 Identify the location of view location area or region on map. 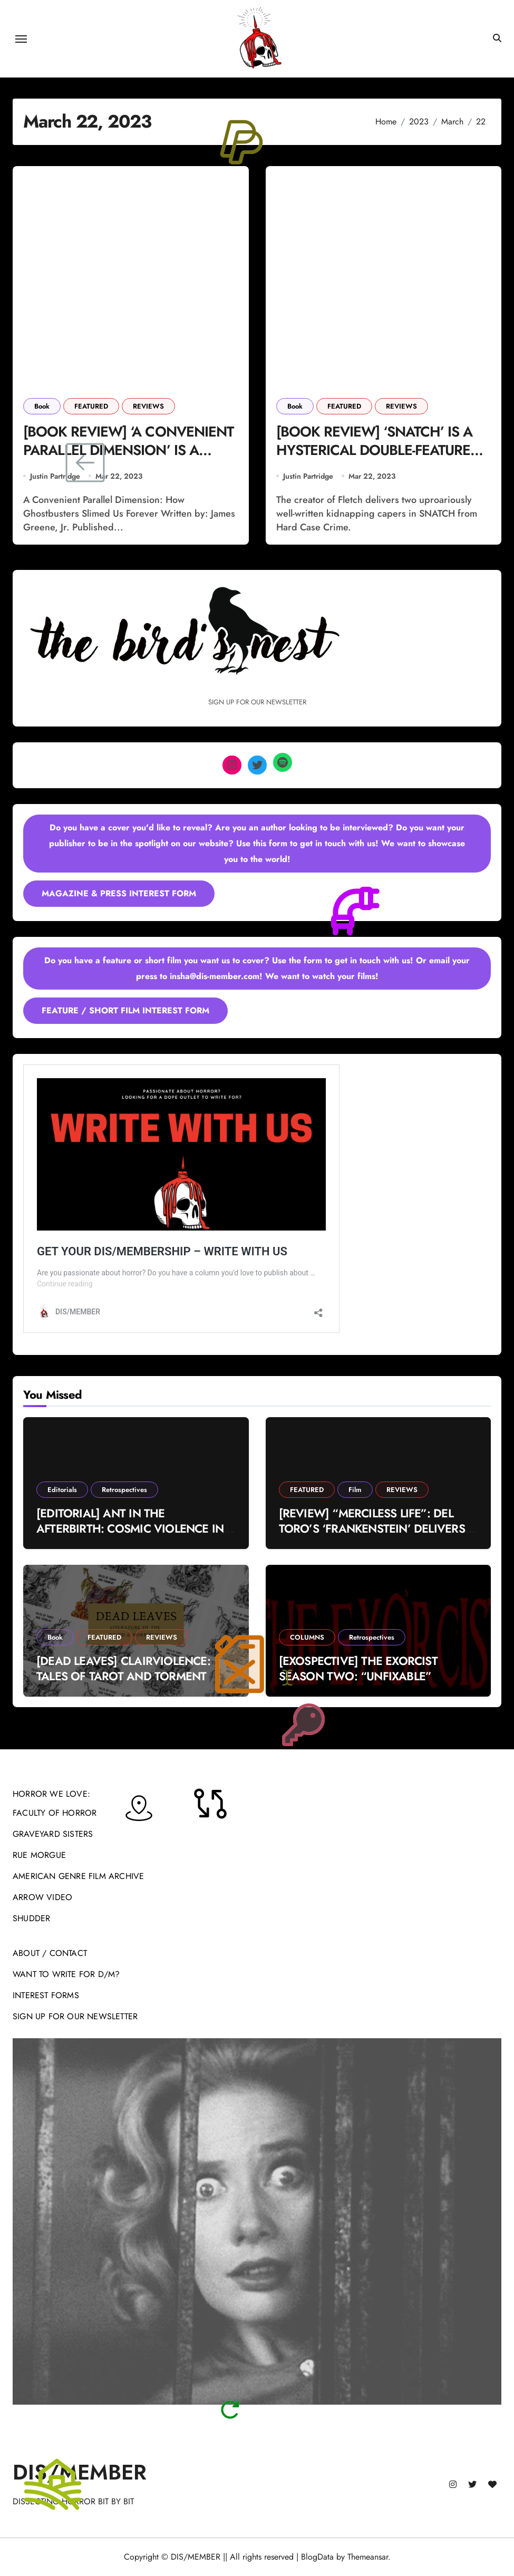
(139, 1808).